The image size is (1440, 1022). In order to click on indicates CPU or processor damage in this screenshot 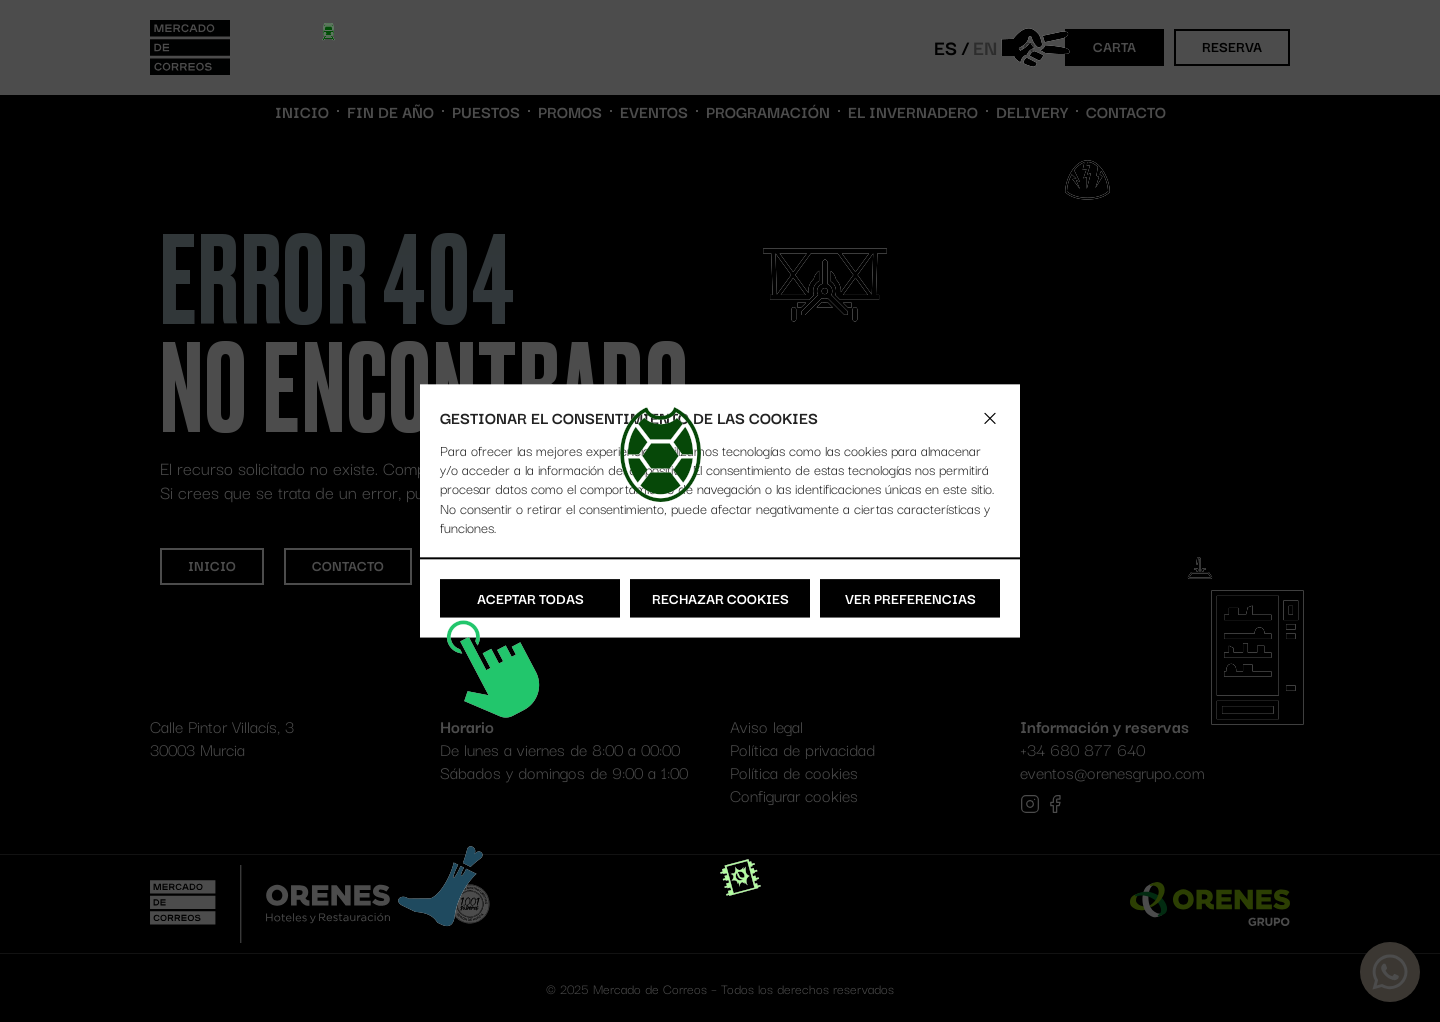, I will do `click(740, 877)`.